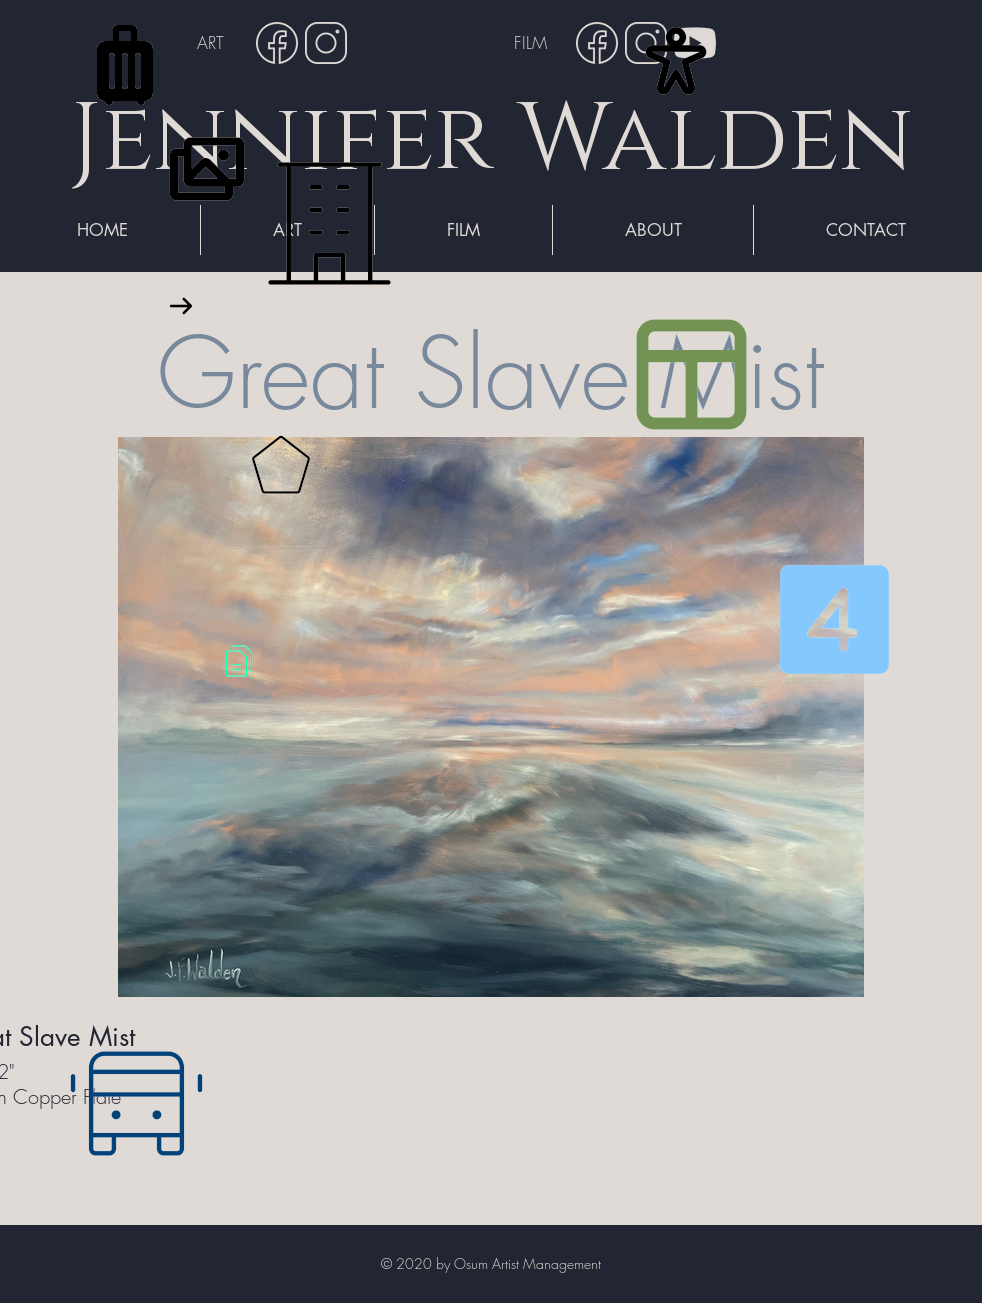 This screenshot has width=982, height=1303. What do you see at coordinates (691, 374) in the screenshot?
I see `switch to grid or layout view` at bounding box center [691, 374].